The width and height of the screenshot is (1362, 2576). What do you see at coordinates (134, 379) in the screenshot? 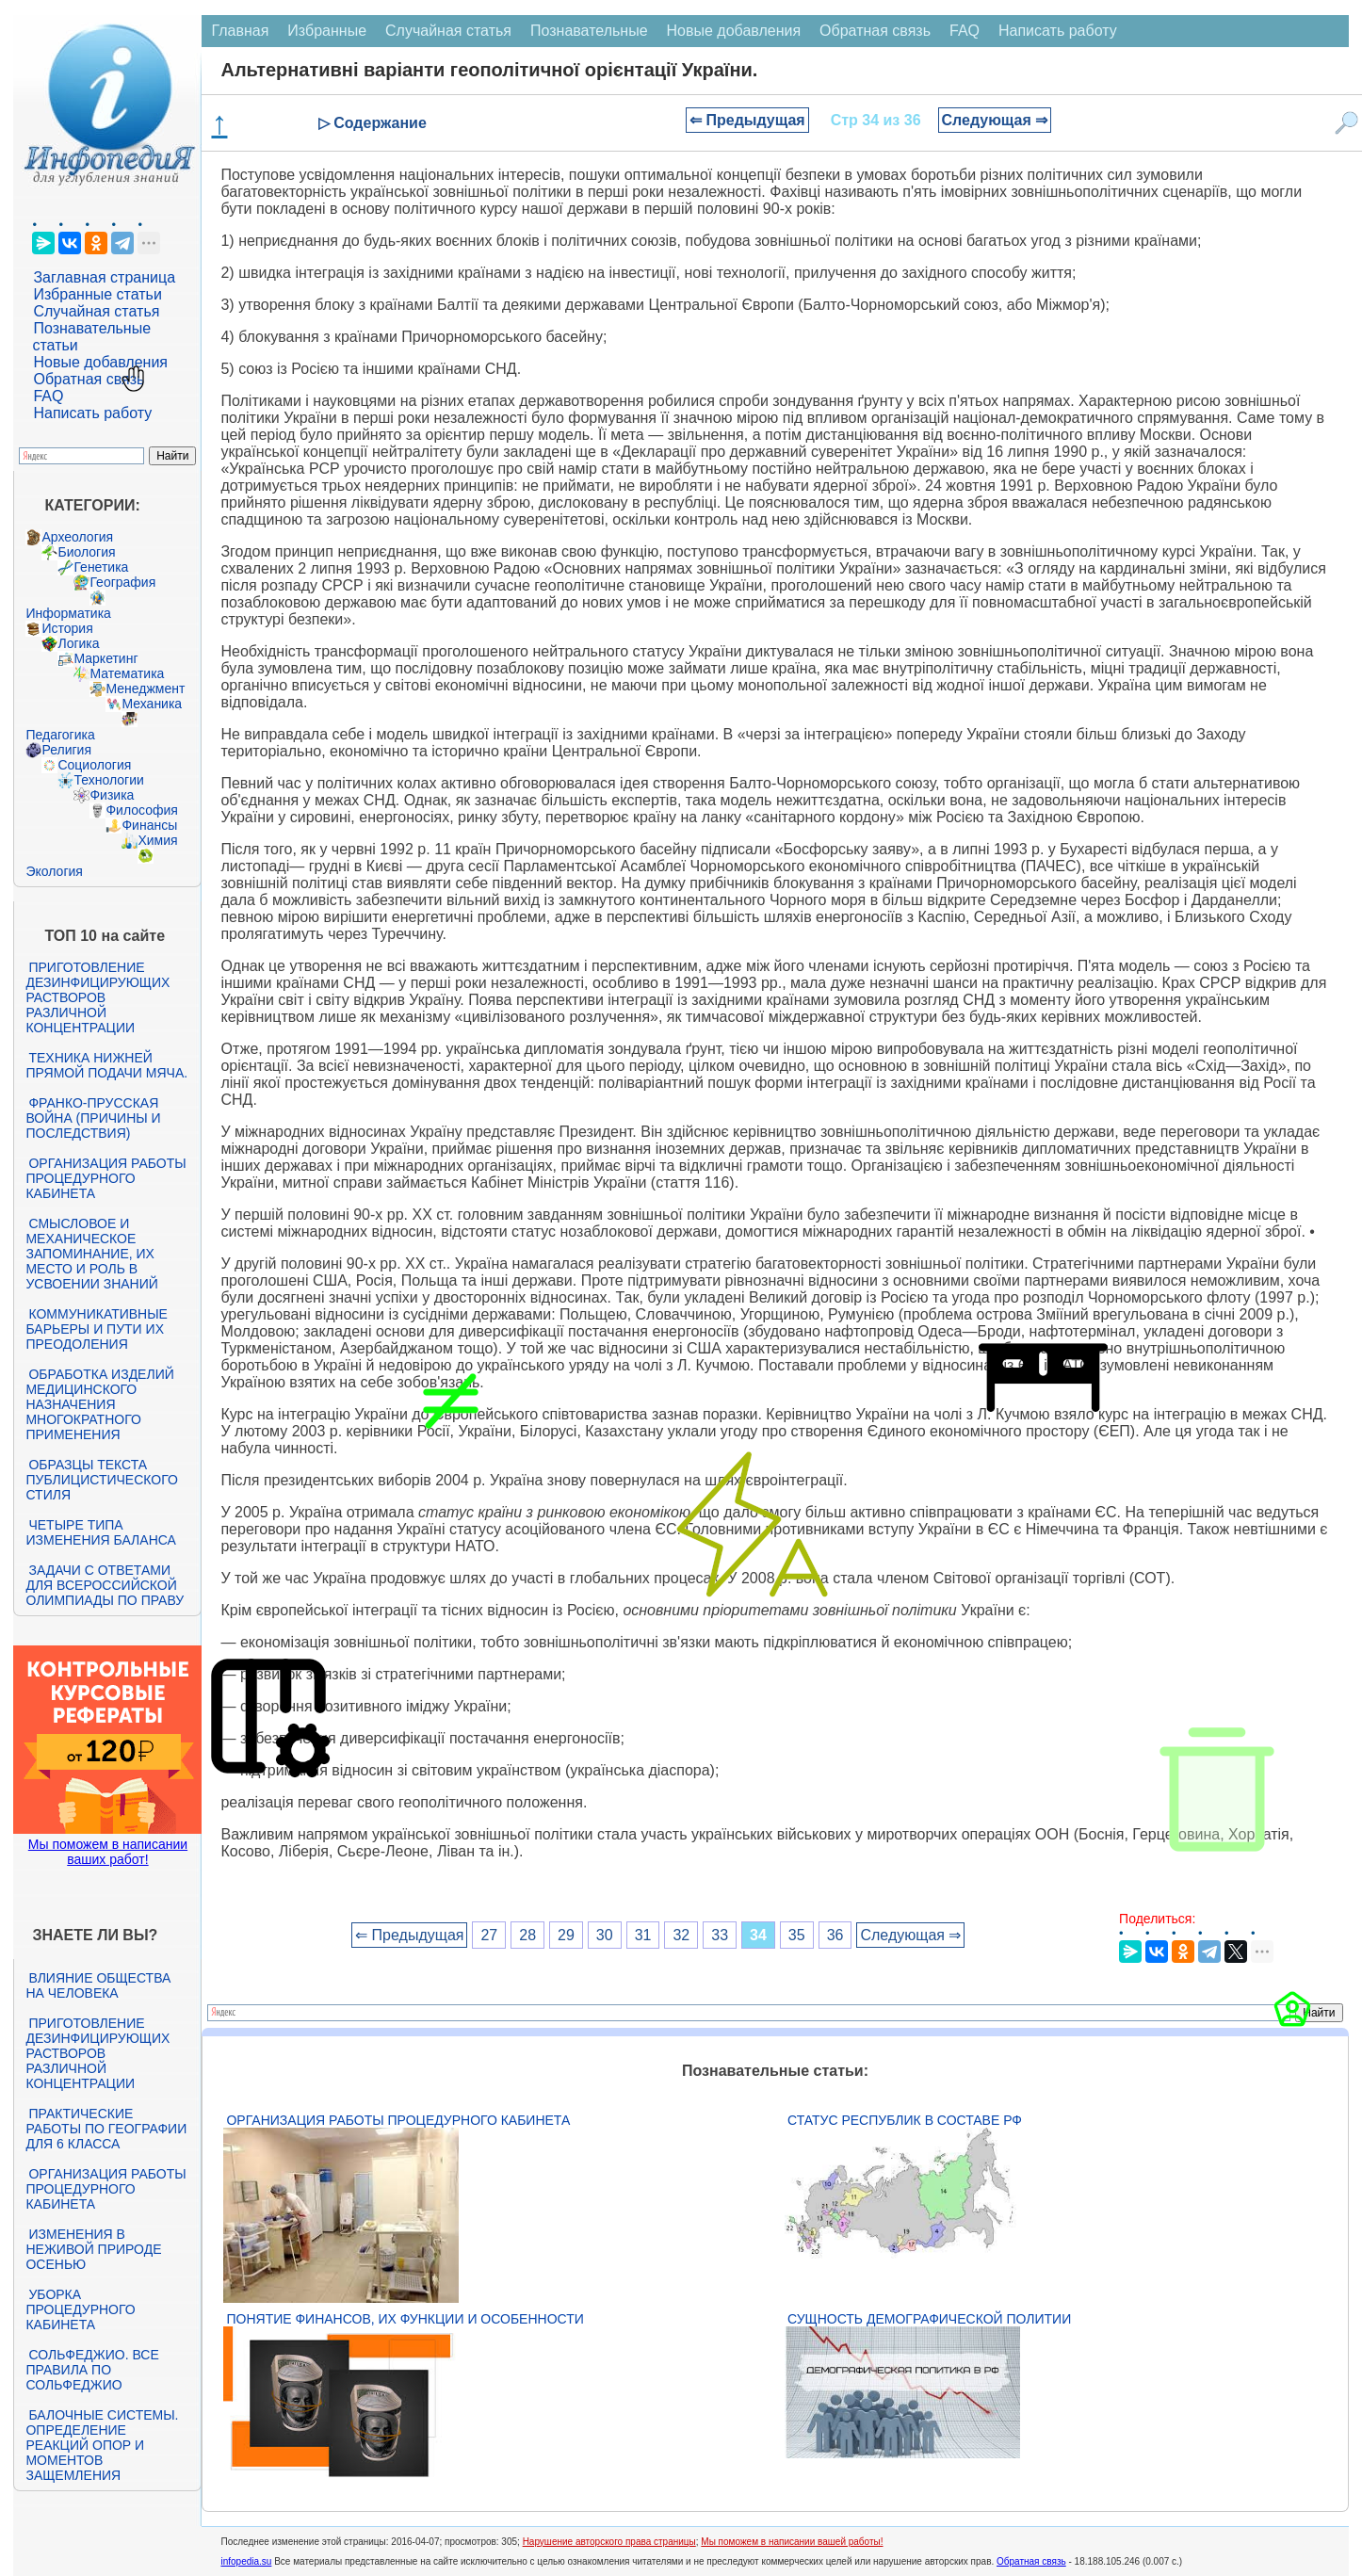
I see `stop or pause an action` at bounding box center [134, 379].